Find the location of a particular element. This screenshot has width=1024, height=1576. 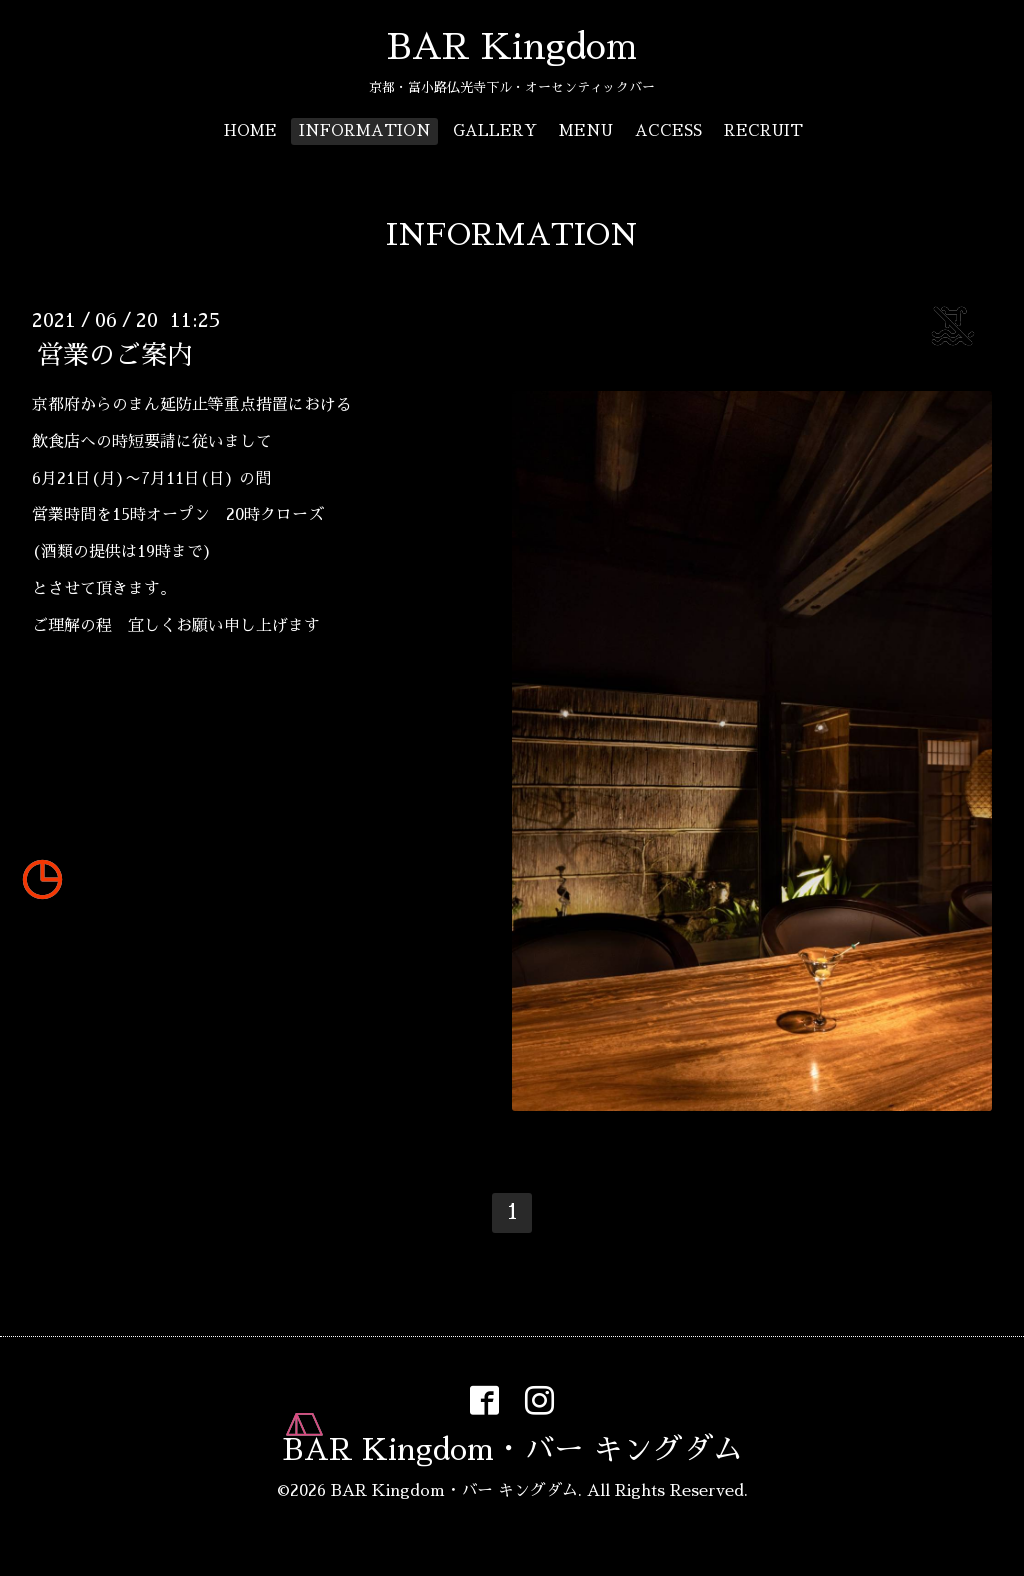

view analytics or statistics breakdown is located at coordinates (42, 879).